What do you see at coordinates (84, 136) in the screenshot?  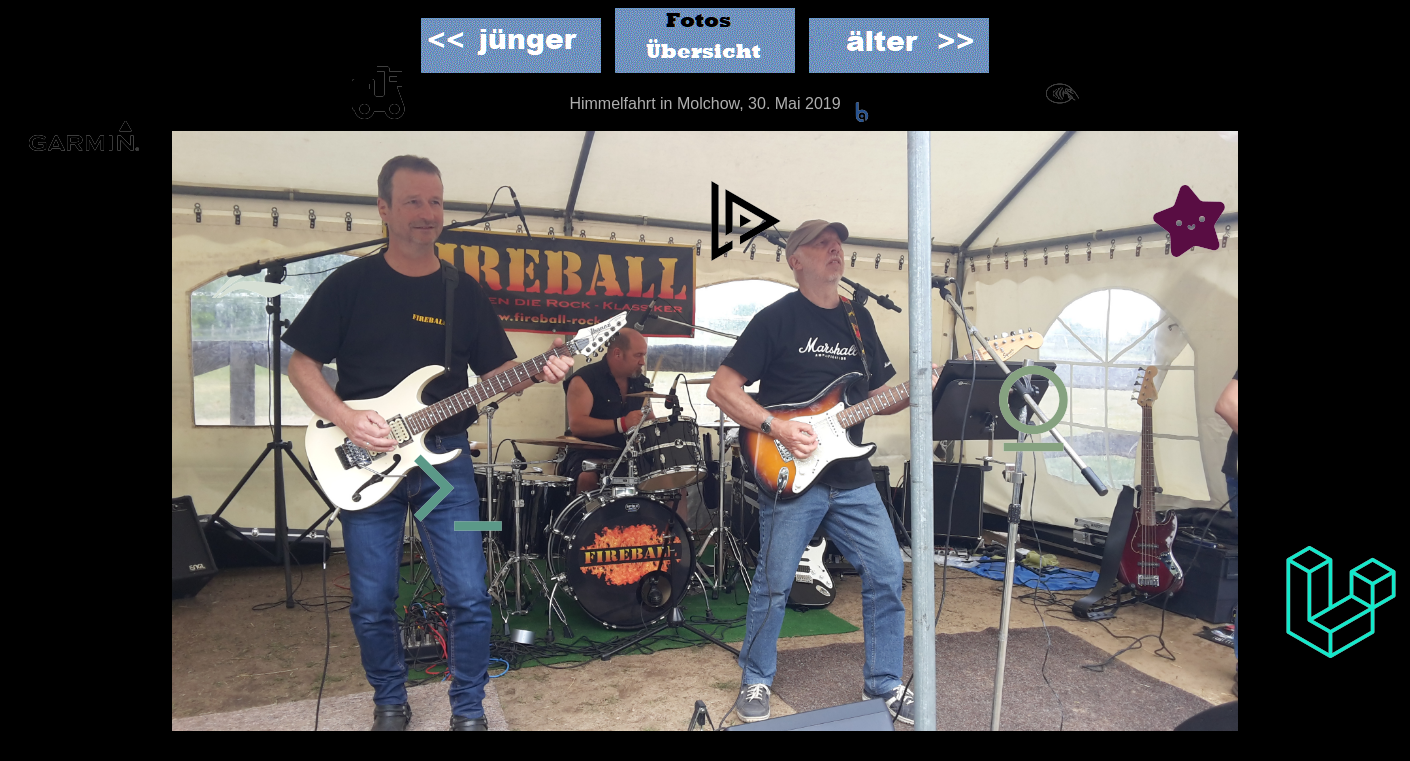 I see `garmin app or service branding` at bounding box center [84, 136].